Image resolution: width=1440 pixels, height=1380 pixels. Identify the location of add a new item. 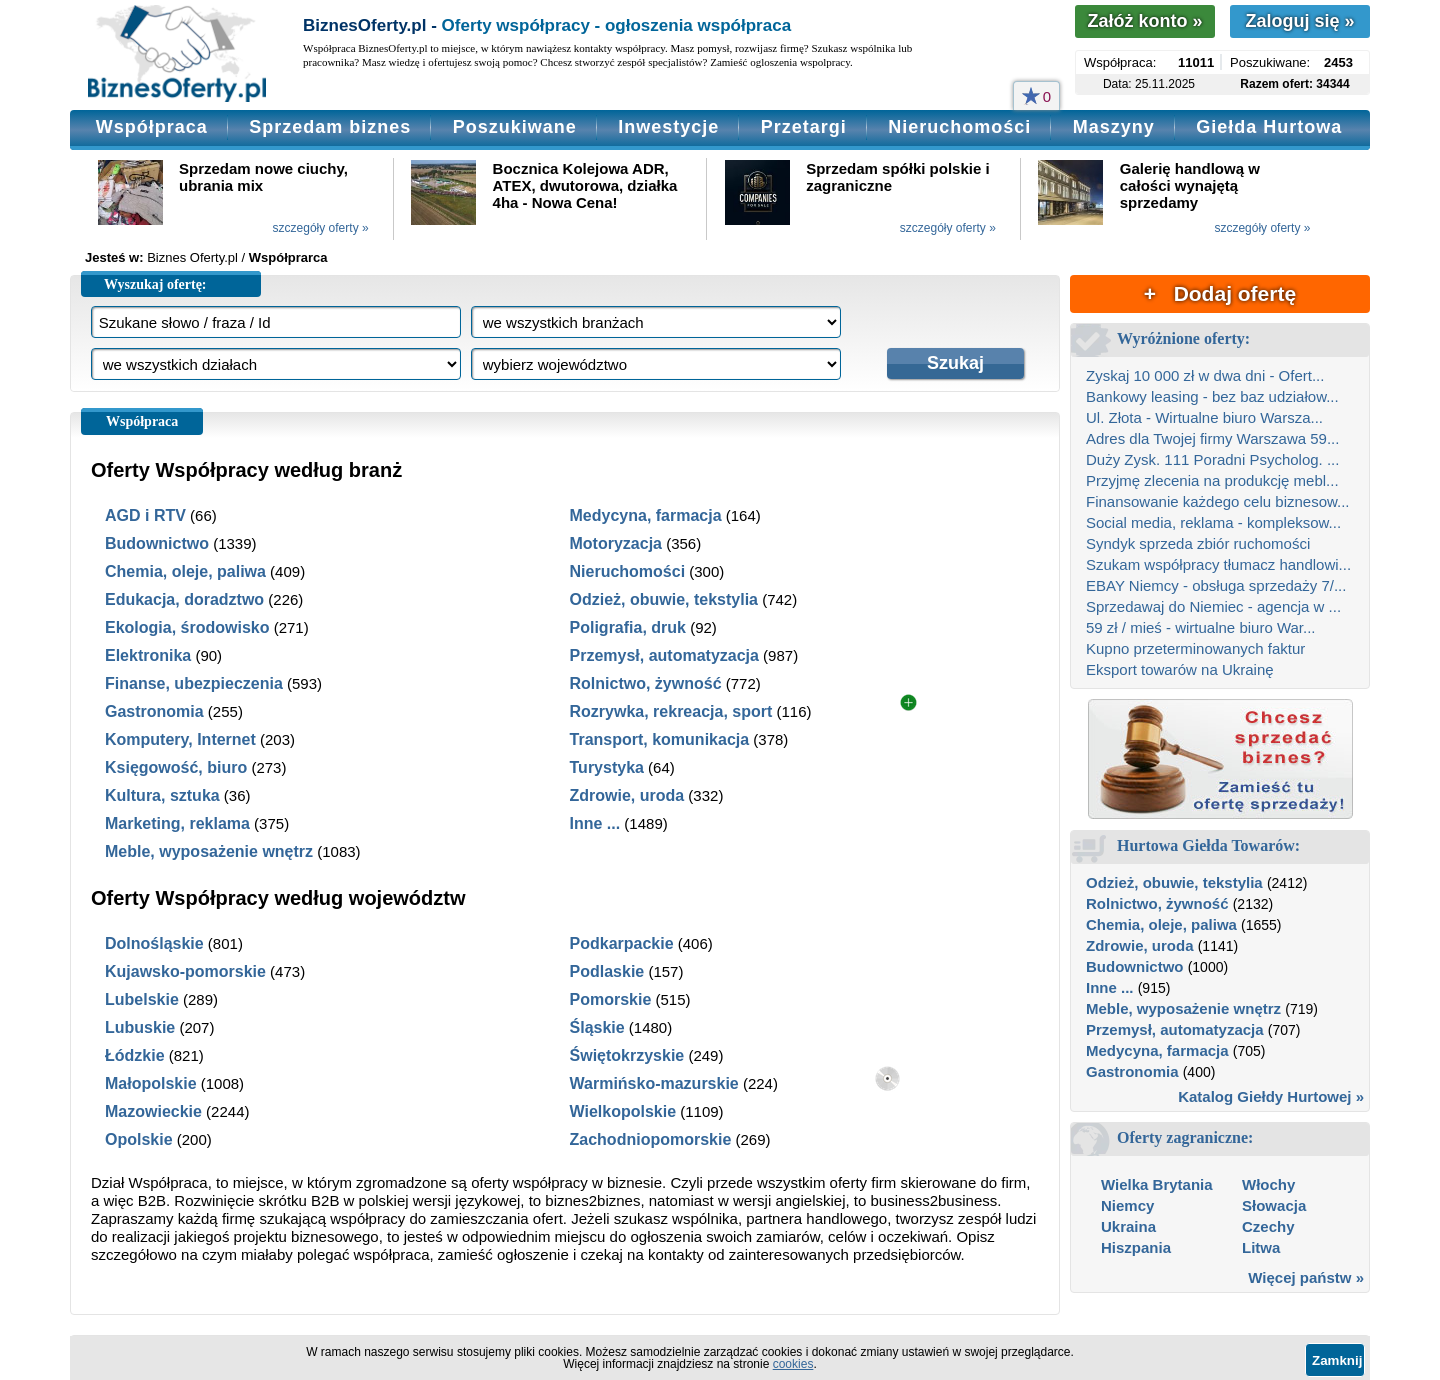
(908, 702).